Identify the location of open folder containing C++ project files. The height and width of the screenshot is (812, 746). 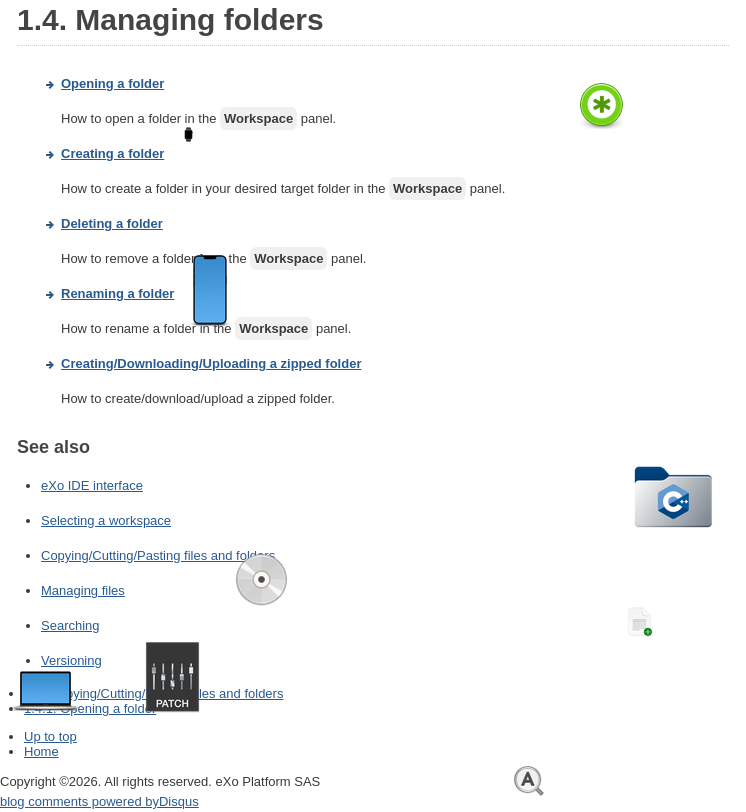
(673, 499).